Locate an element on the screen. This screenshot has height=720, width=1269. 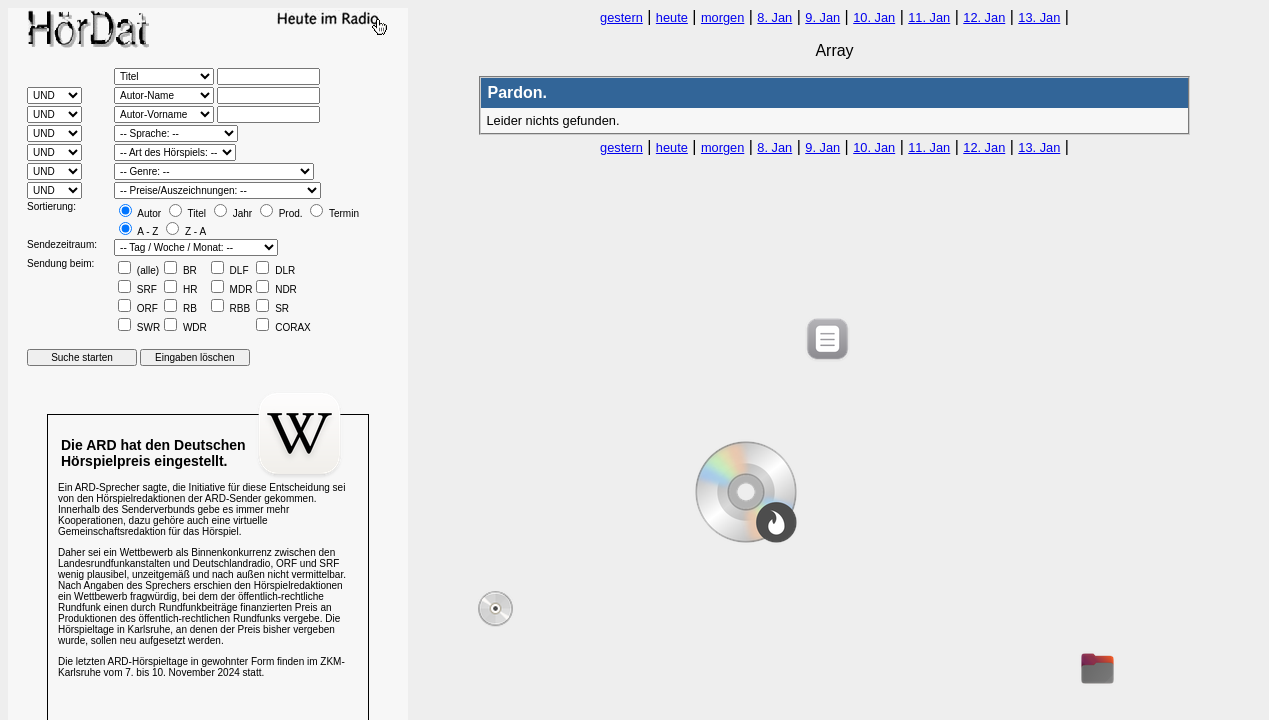
drop files here to move them into this folder is located at coordinates (1097, 668).